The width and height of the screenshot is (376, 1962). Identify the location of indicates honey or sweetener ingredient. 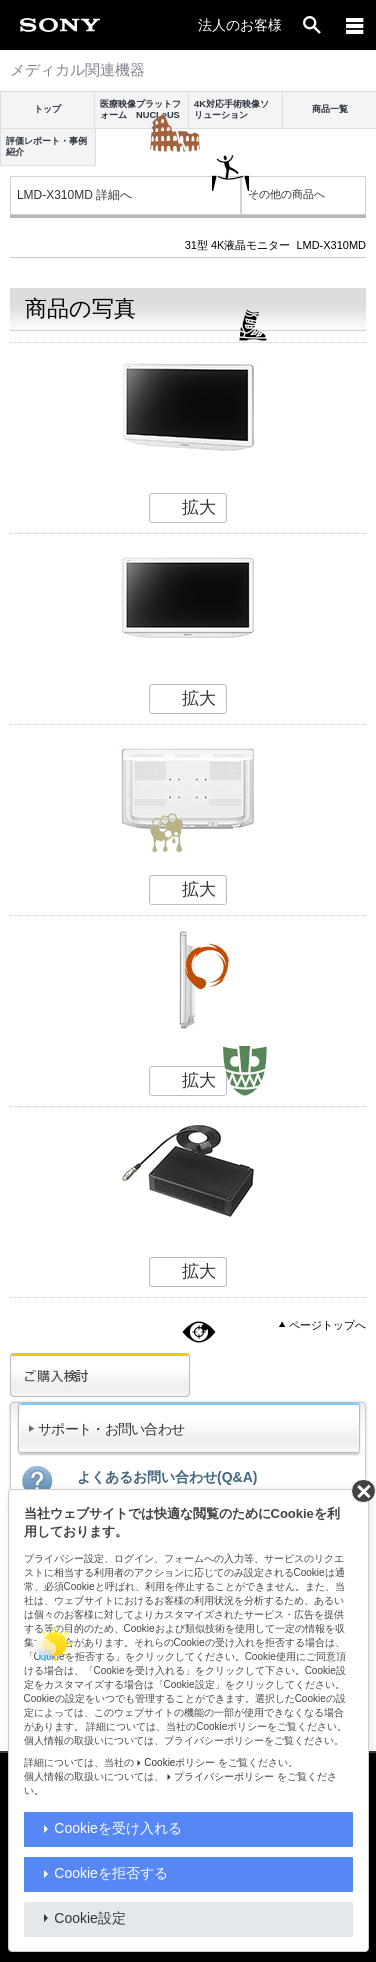
(166, 832).